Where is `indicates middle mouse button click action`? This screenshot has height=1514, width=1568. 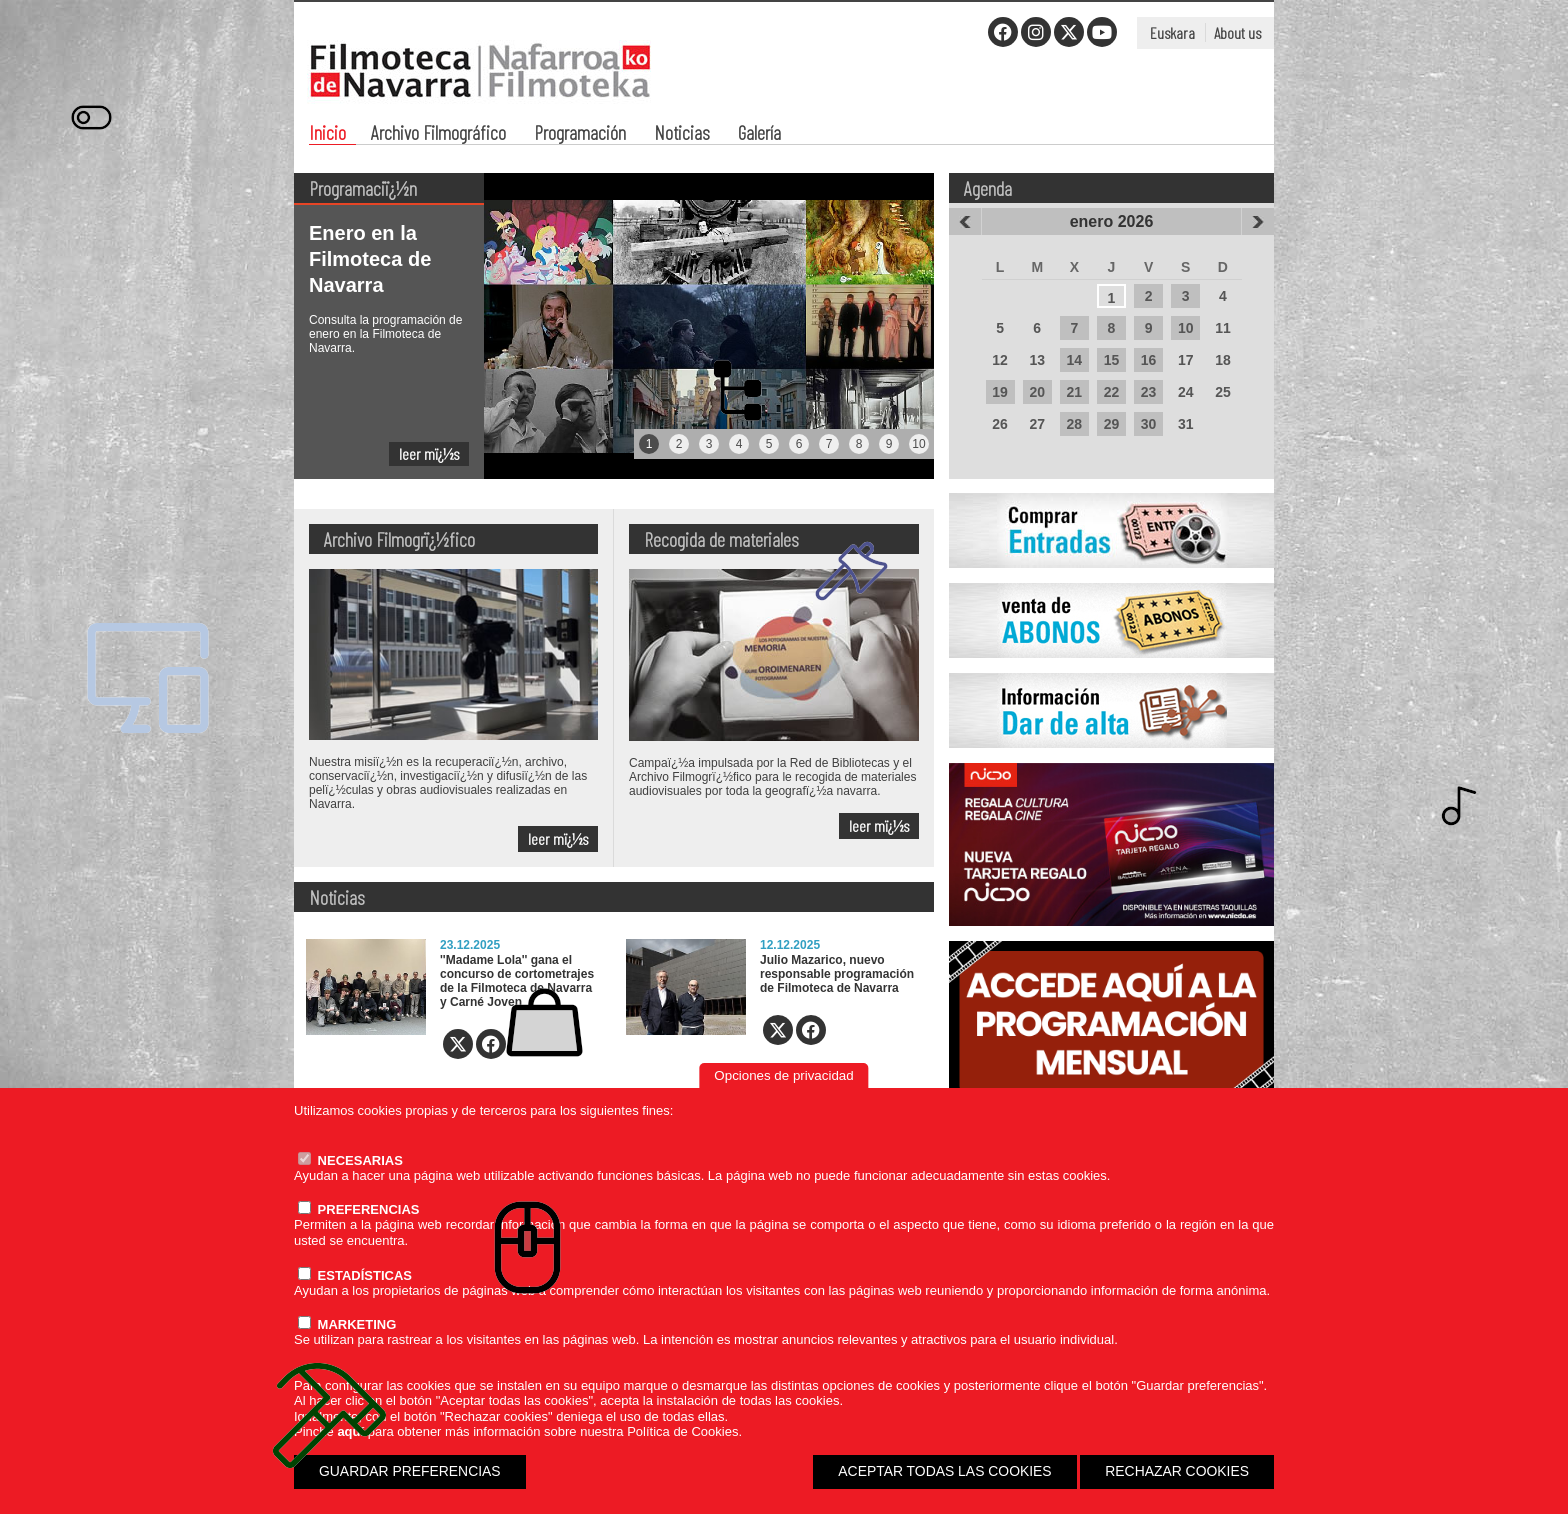 indicates middle mouse button click action is located at coordinates (527, 1247).